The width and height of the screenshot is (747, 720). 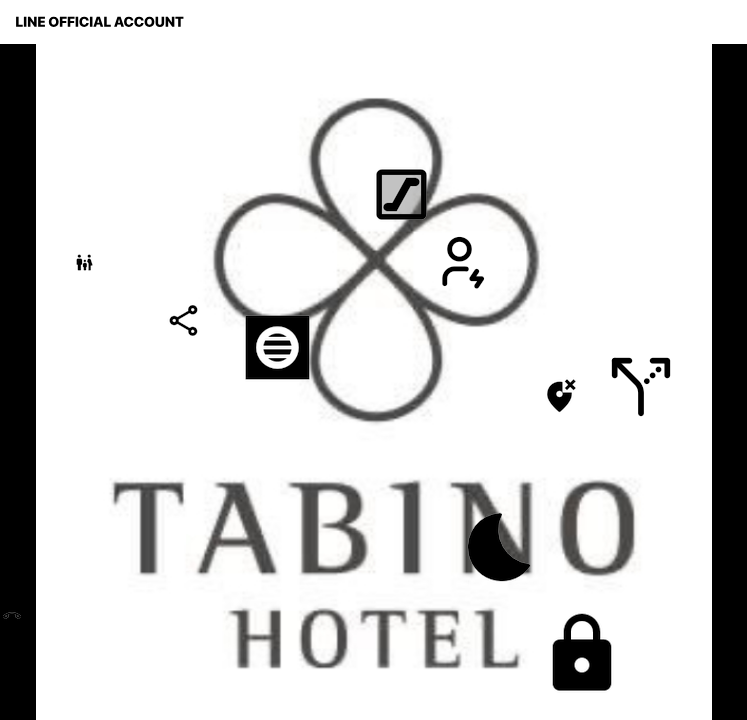 What do you see at coordinates (277, 347) in the screenshot?
I see `access heating, ventilation, and air conditioning controls` at bounding box center [277, 347].